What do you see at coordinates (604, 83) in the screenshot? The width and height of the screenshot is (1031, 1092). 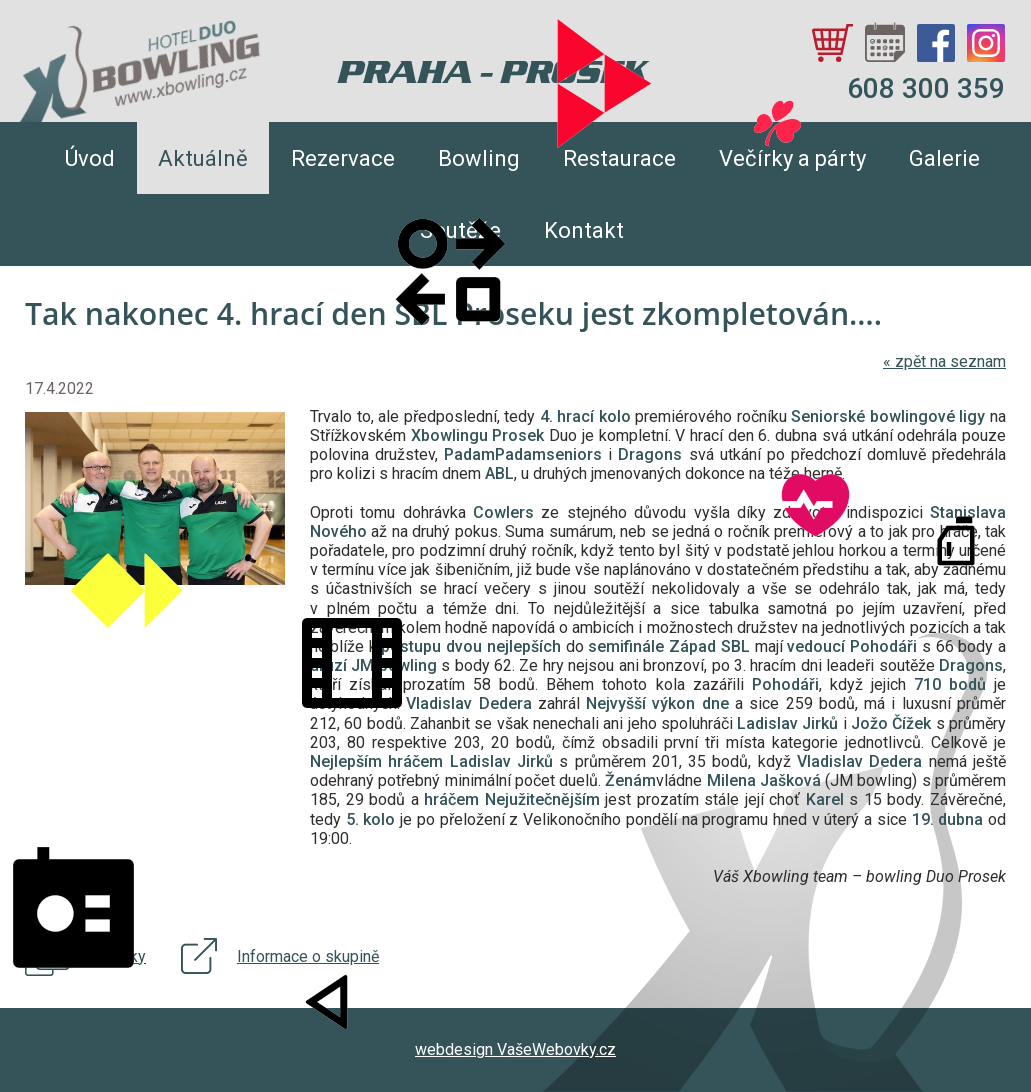 I see `open the PeerTube app` at bounding box center [604, 83].